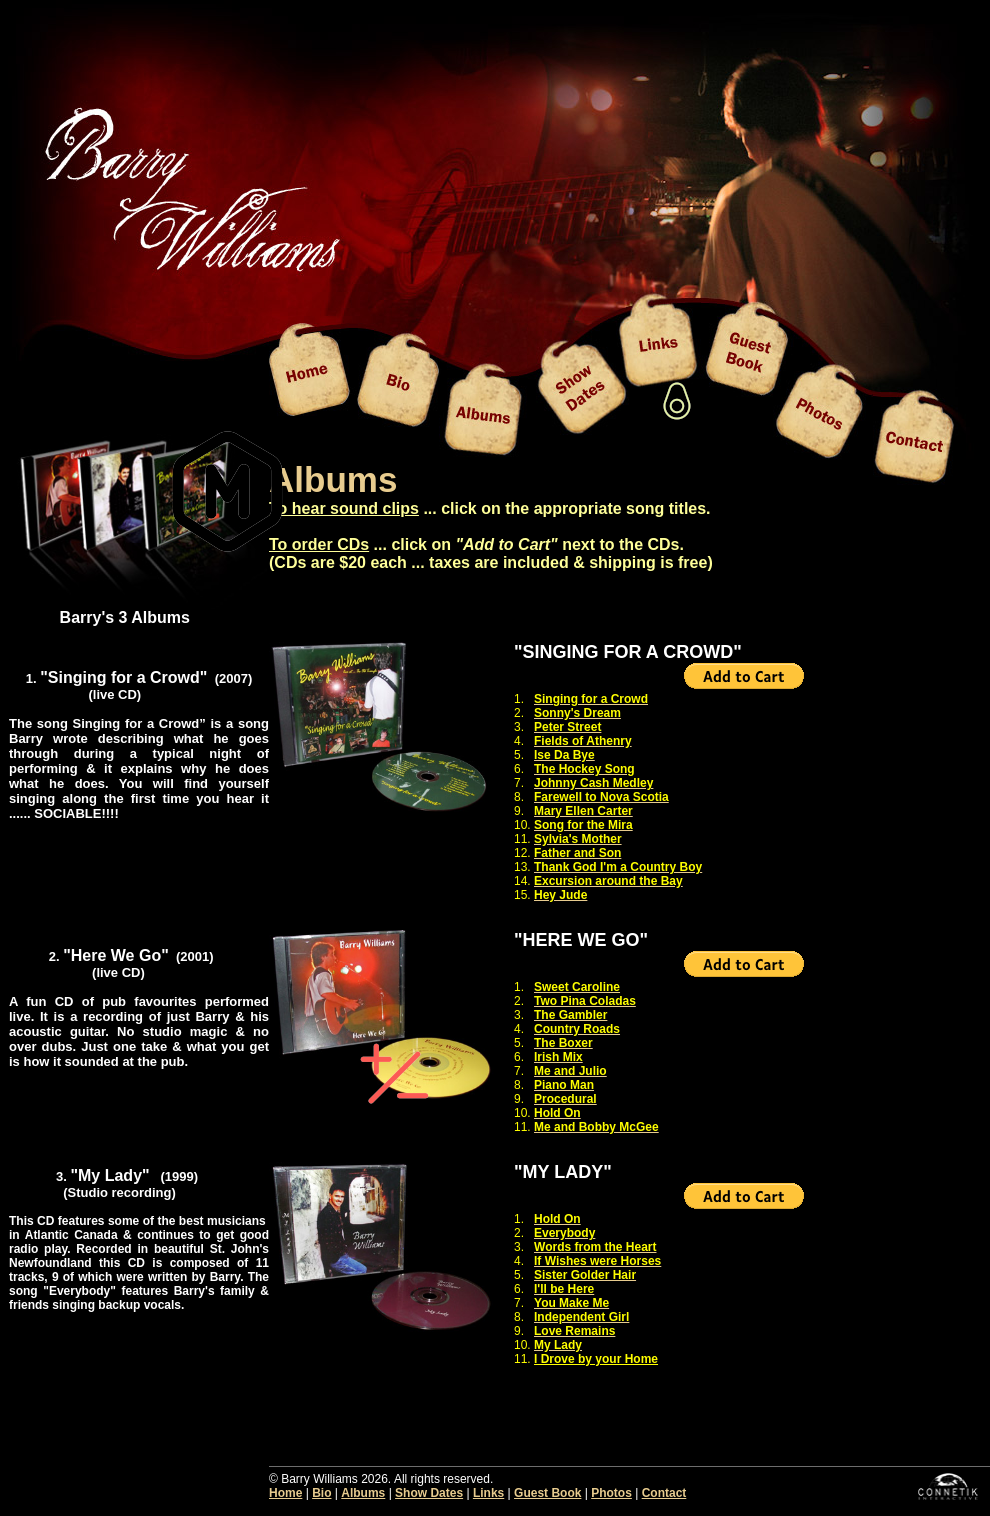 The height and width of the screenshot is (1516, 990). Describe the element at coordinates (394, 1077) in the screenshot. I see `toggle between adding or subtracting values` at that location.